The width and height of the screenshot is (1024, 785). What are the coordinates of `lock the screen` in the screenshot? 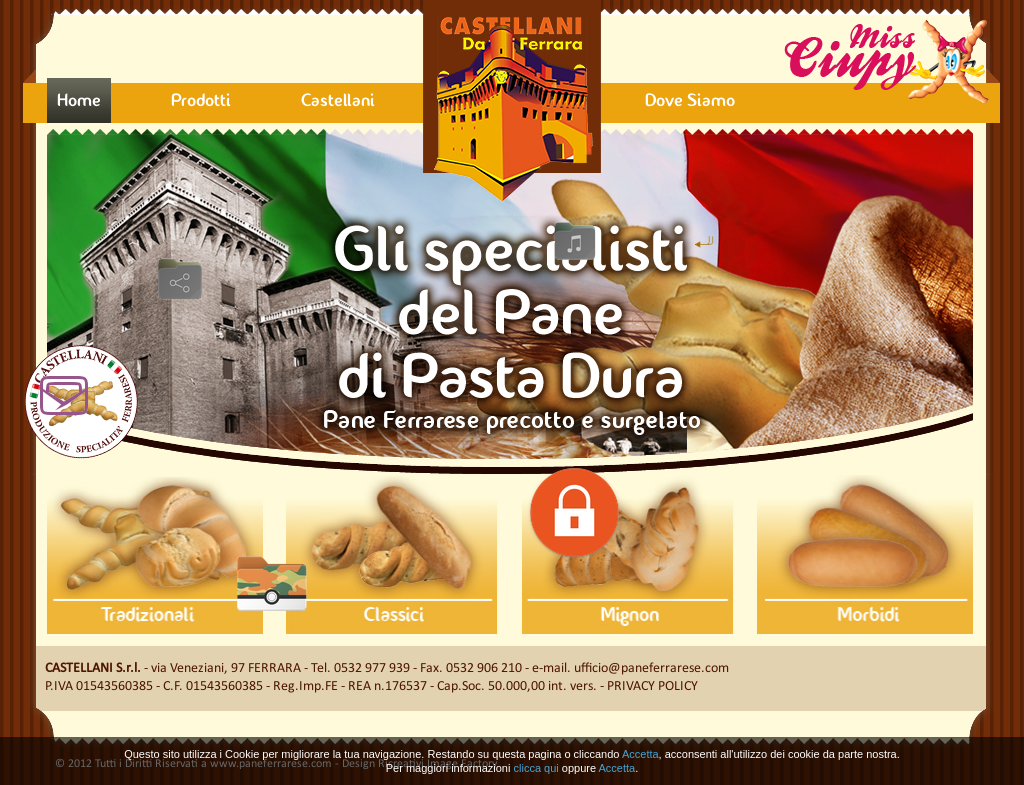 It's located at (574, 512).